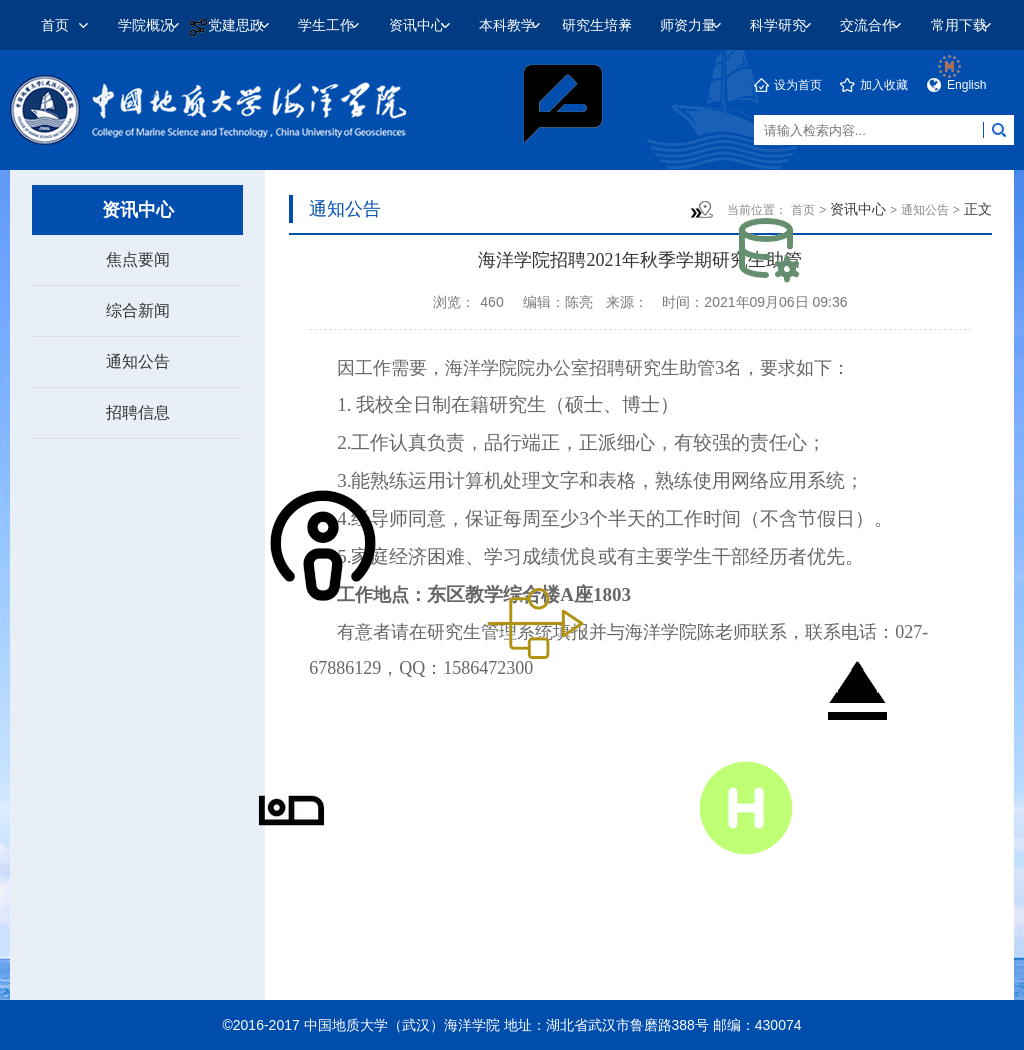 This screenshot has height=1050, width=1024. Describe the element at coordinates (198, 27) in the screenshot. I see `view data point connections or relationships` at that location.